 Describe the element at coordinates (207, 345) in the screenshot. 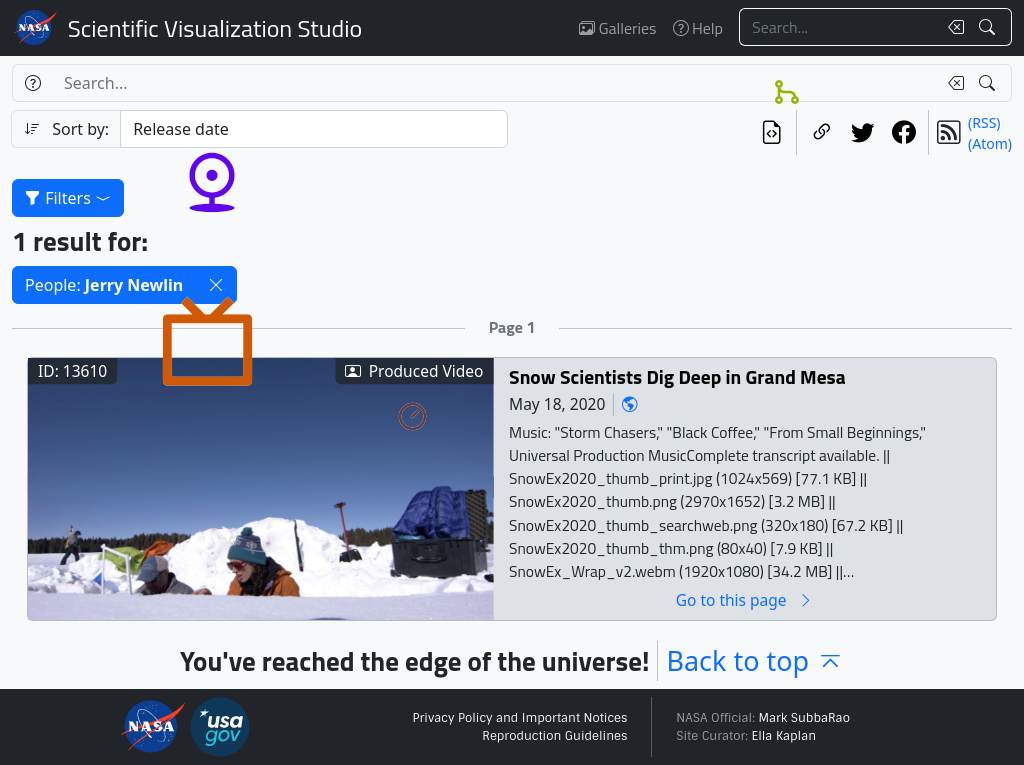

I see `access TV or video streaming features` at that location.